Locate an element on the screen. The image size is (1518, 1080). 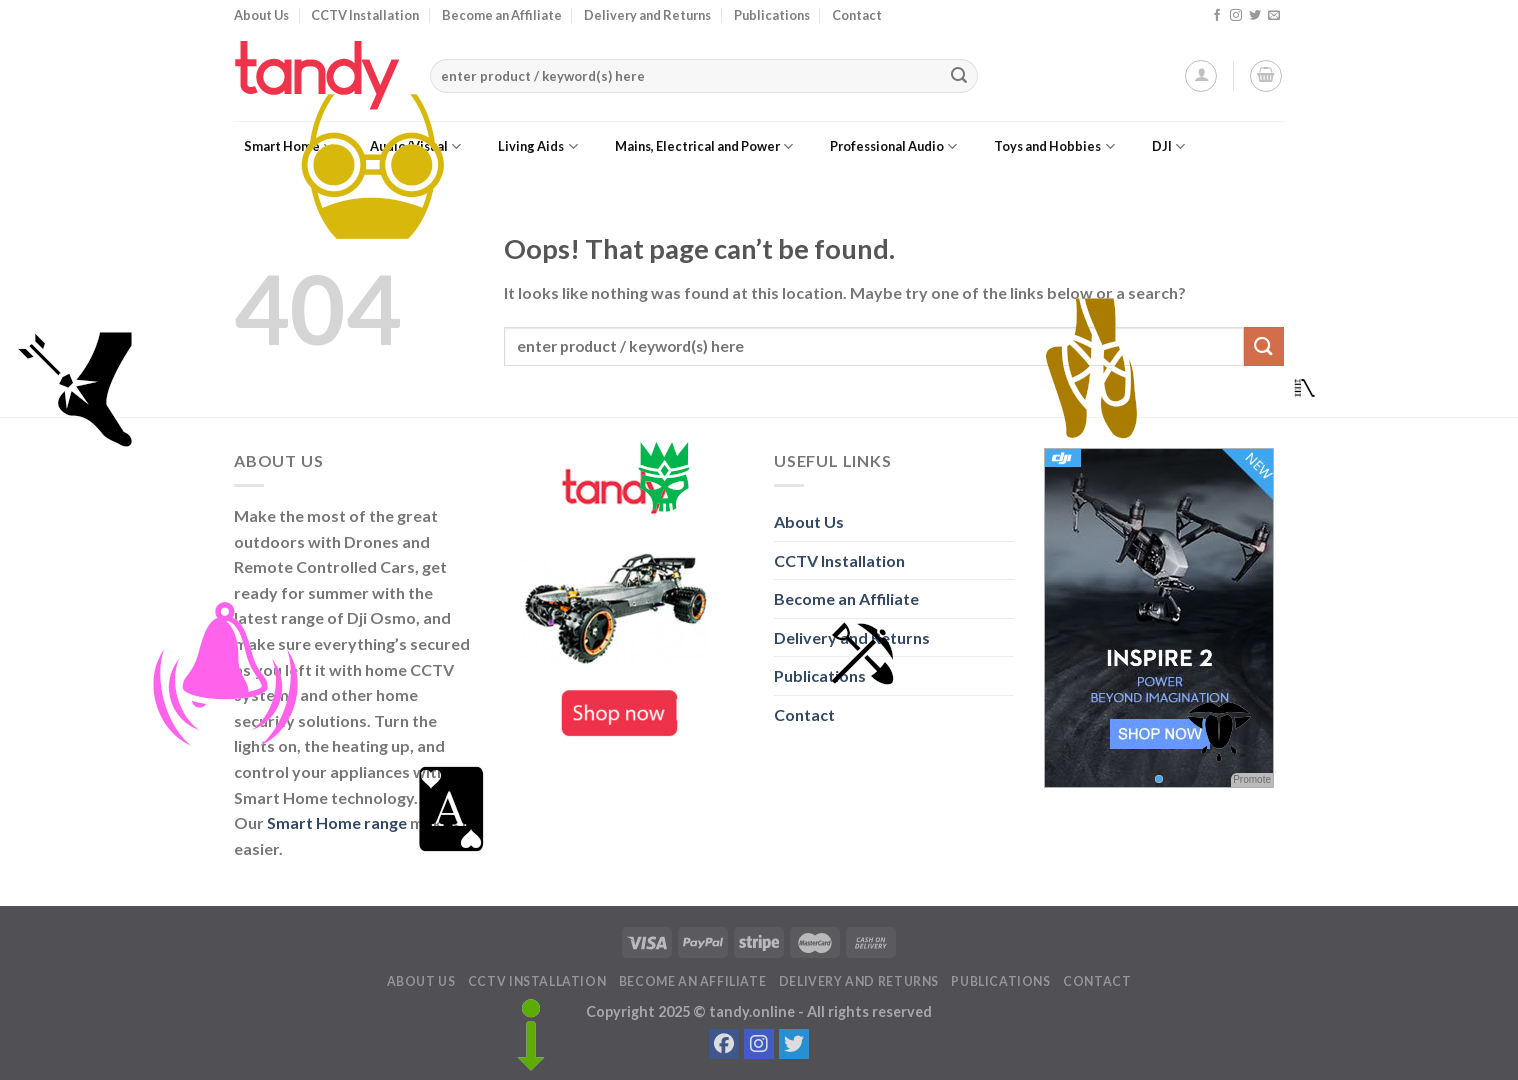
select tongue or taste-related action in a game is located at coordinates (1219, 732).